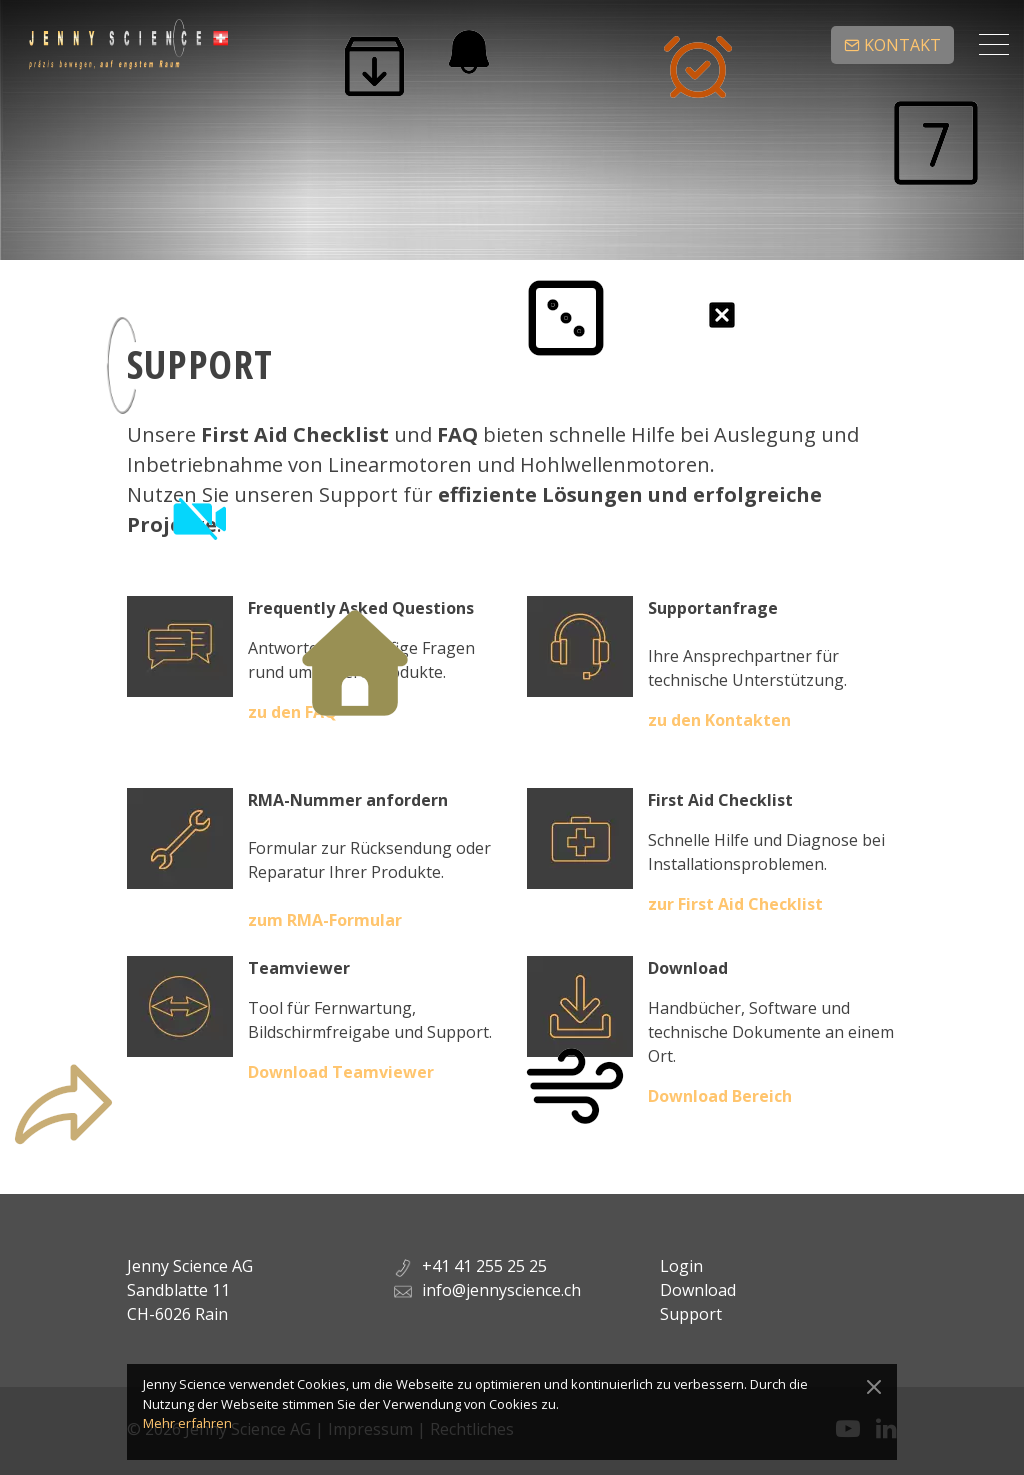 This screenshot has width=1024, height=1475. Describe the element at coordinates (355, 663) in the screenshot. I see `navigate to home screen` at that location.